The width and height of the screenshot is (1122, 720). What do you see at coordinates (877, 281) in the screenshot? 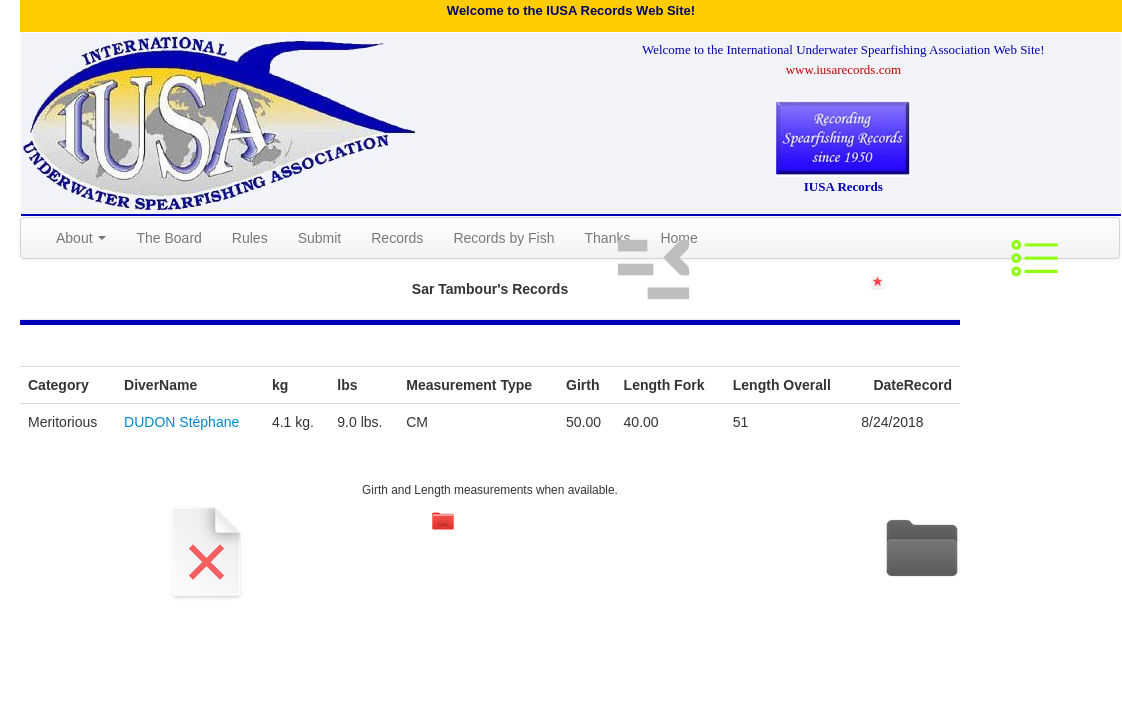
I see `open bookmarks manager app` at bounding box center [877, 281].